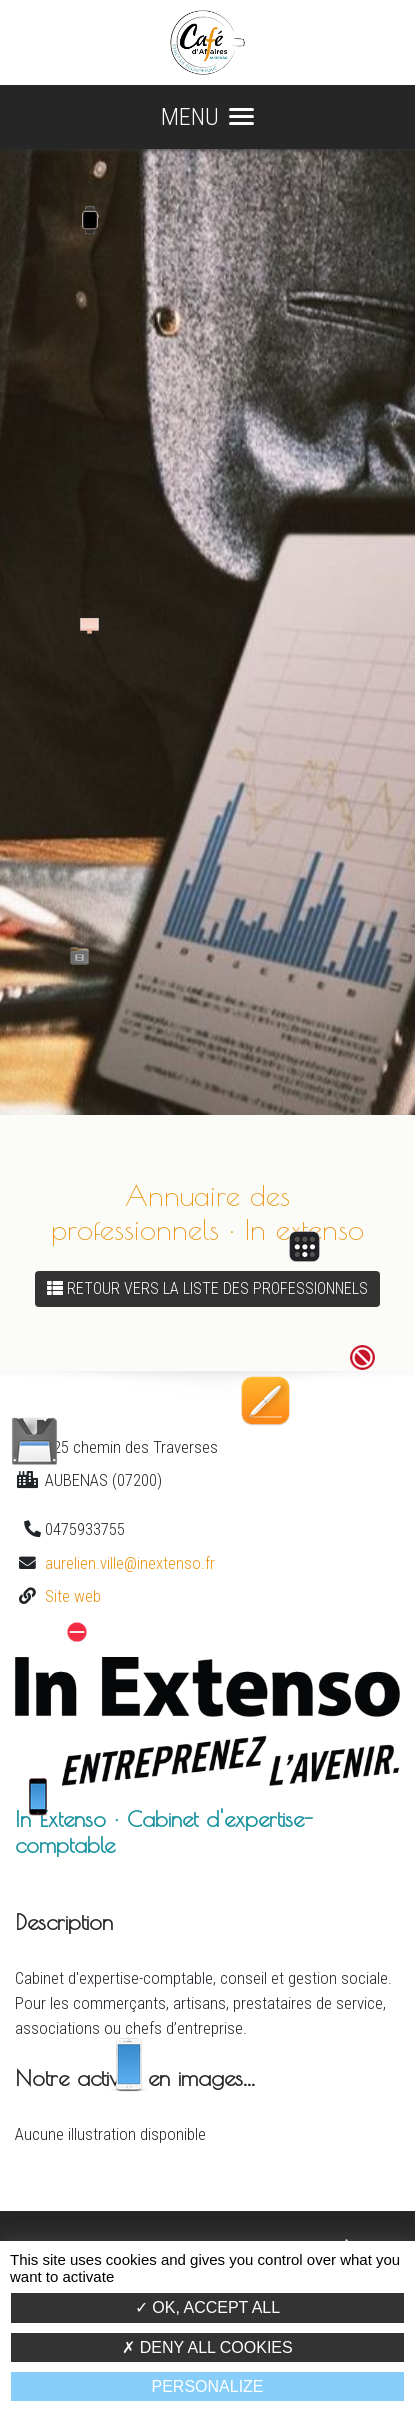  Describe the element at coordinates (304, 1246) in the screenshot. I see `open Tailscale VPN settings` at that location.